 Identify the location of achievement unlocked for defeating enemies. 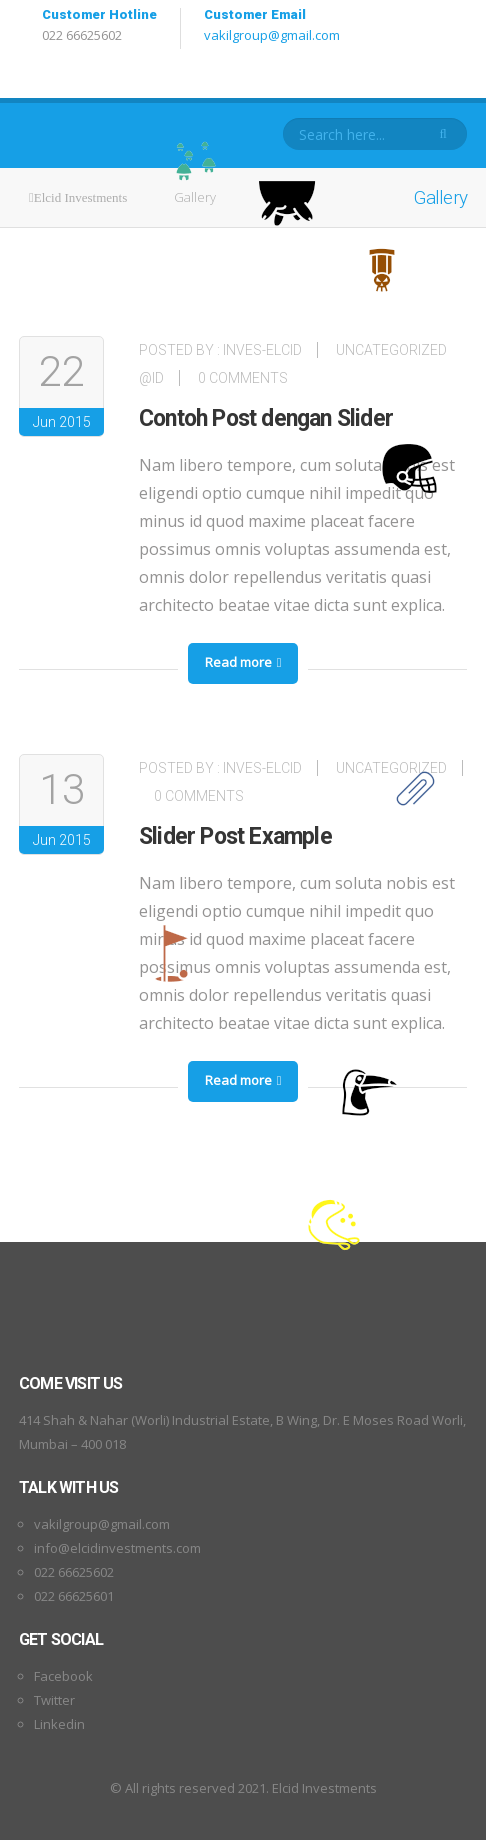
(382, 270).